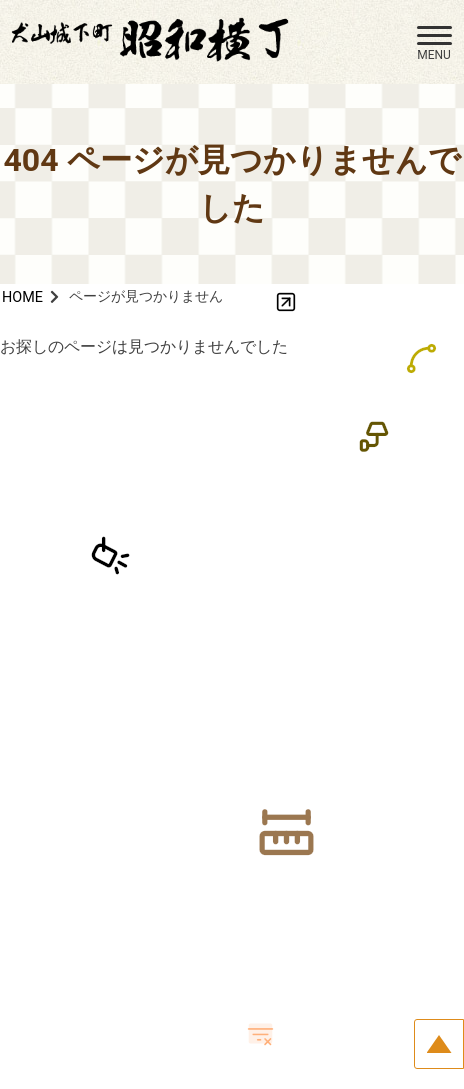  I want to click on measure dimensions or distance, so click(286, 833).